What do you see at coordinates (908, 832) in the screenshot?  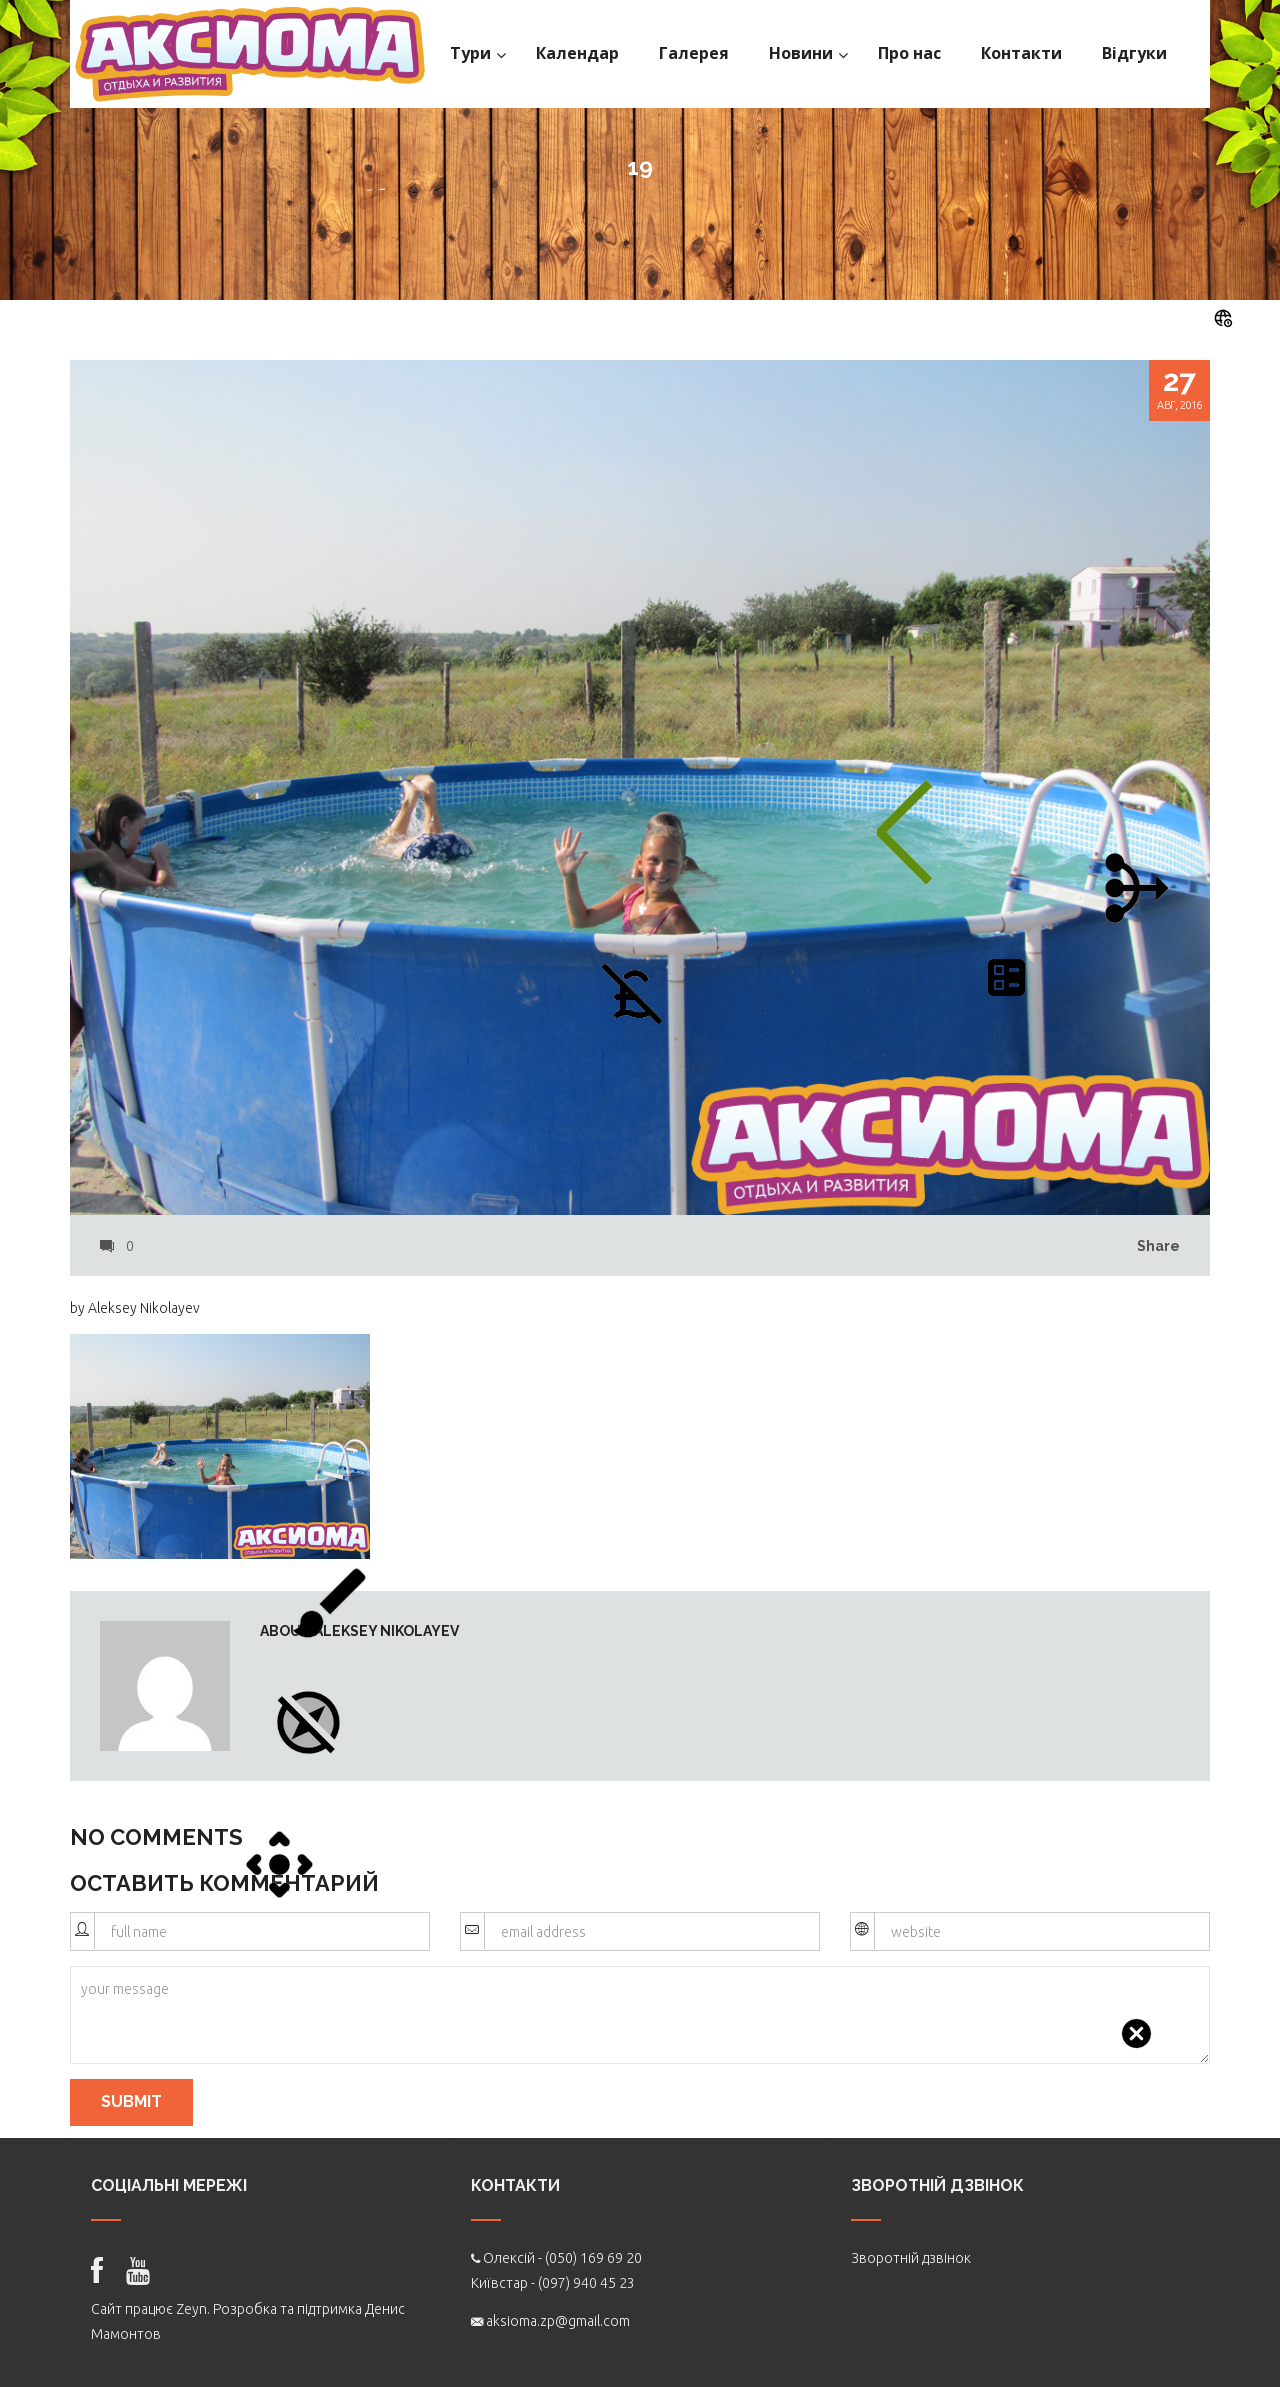 I see `navigate back to the previous screen` at bounding box center [908, 832].